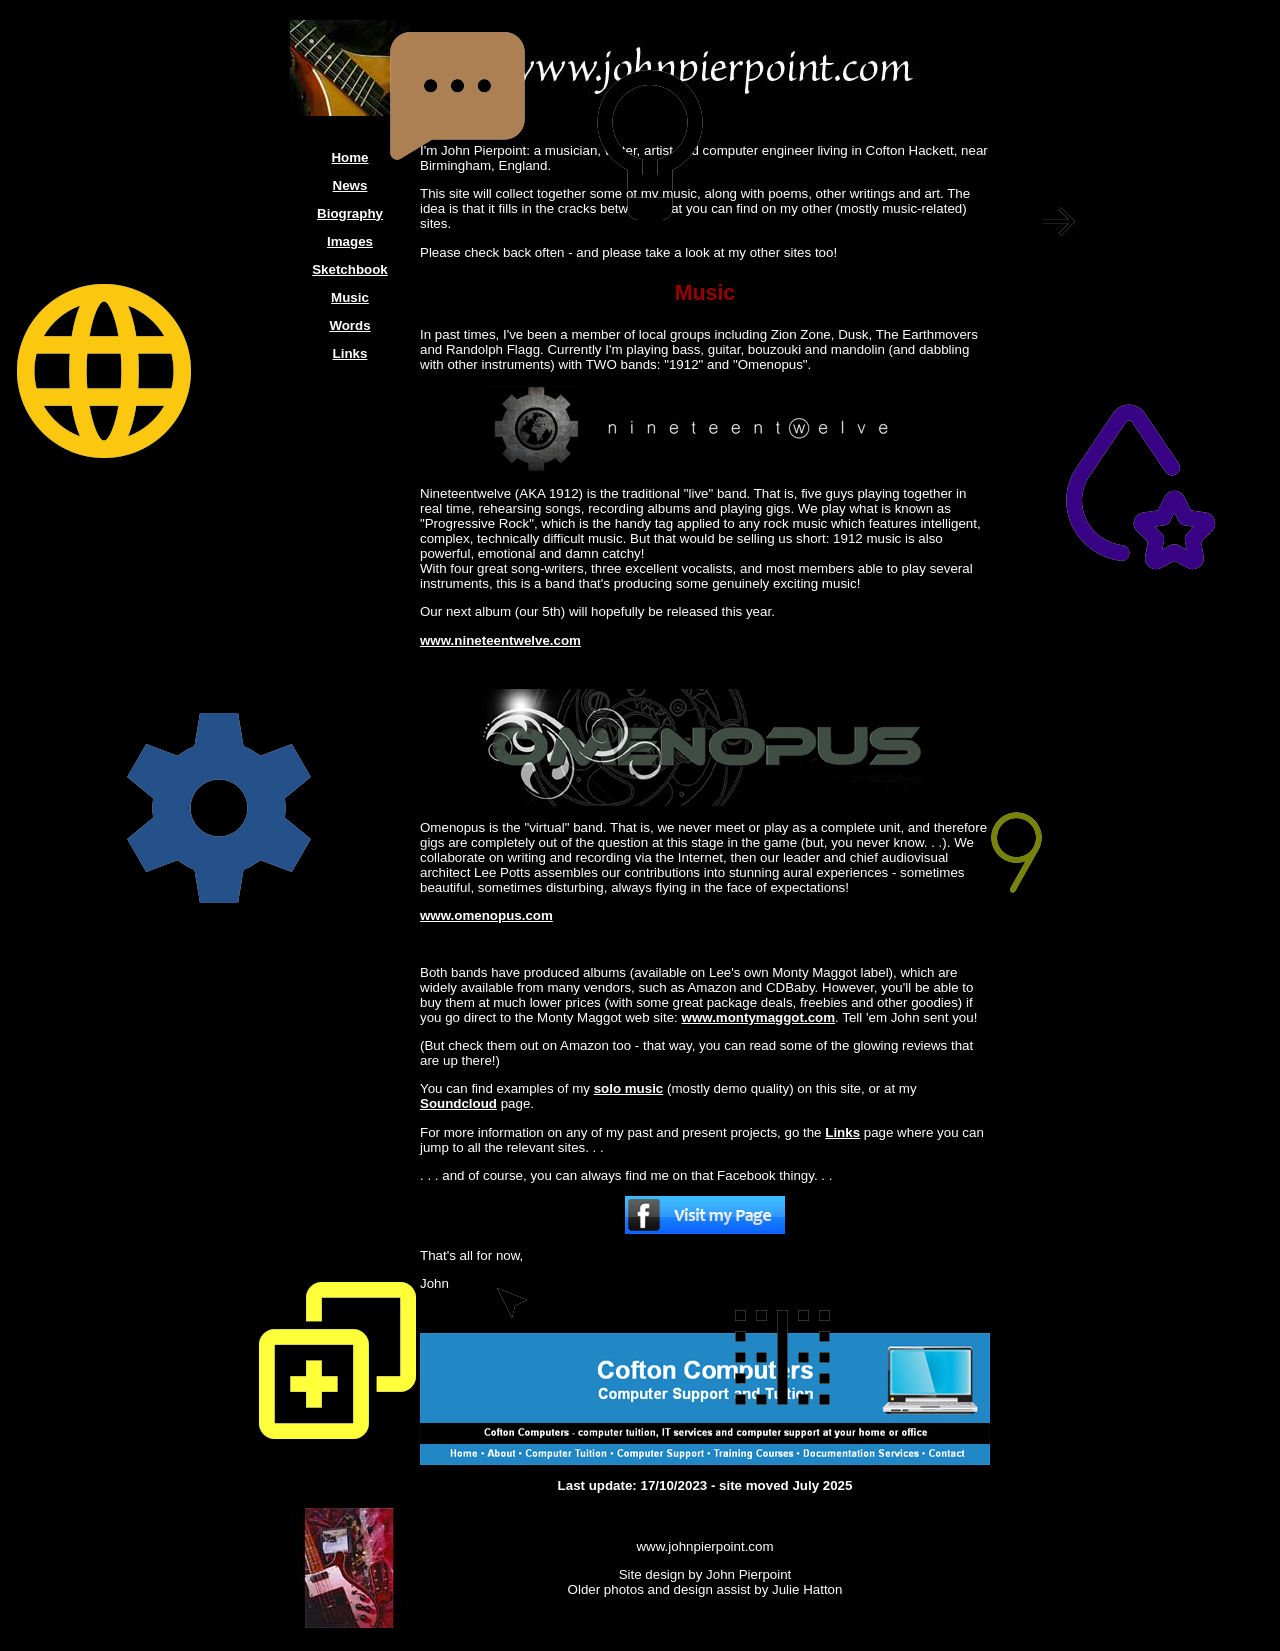 The width and height of the screenshot is (1280, 1651). I want to click on duplicate or copy an item, so click(337, 1360).